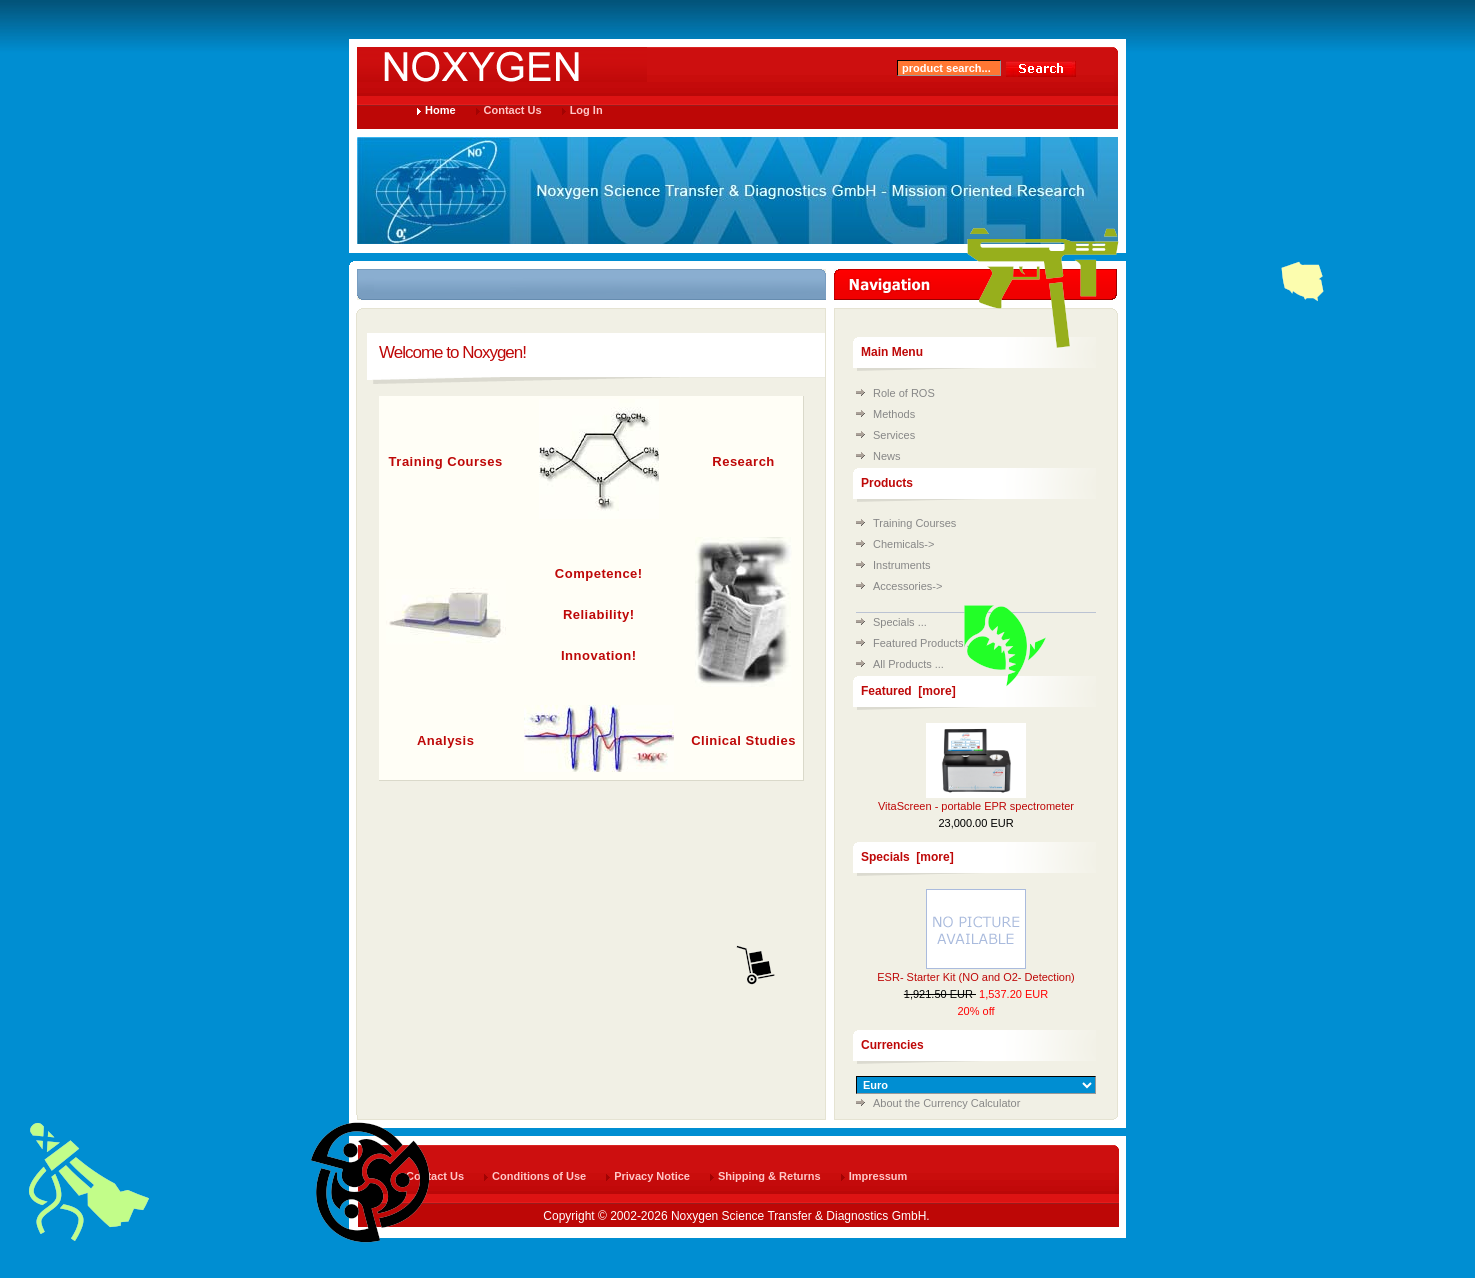 The image size is (1475, 1278). Describe the element at coordinates (756, 963) in the screenshot. I see `view shipping or delivery options` at that location.